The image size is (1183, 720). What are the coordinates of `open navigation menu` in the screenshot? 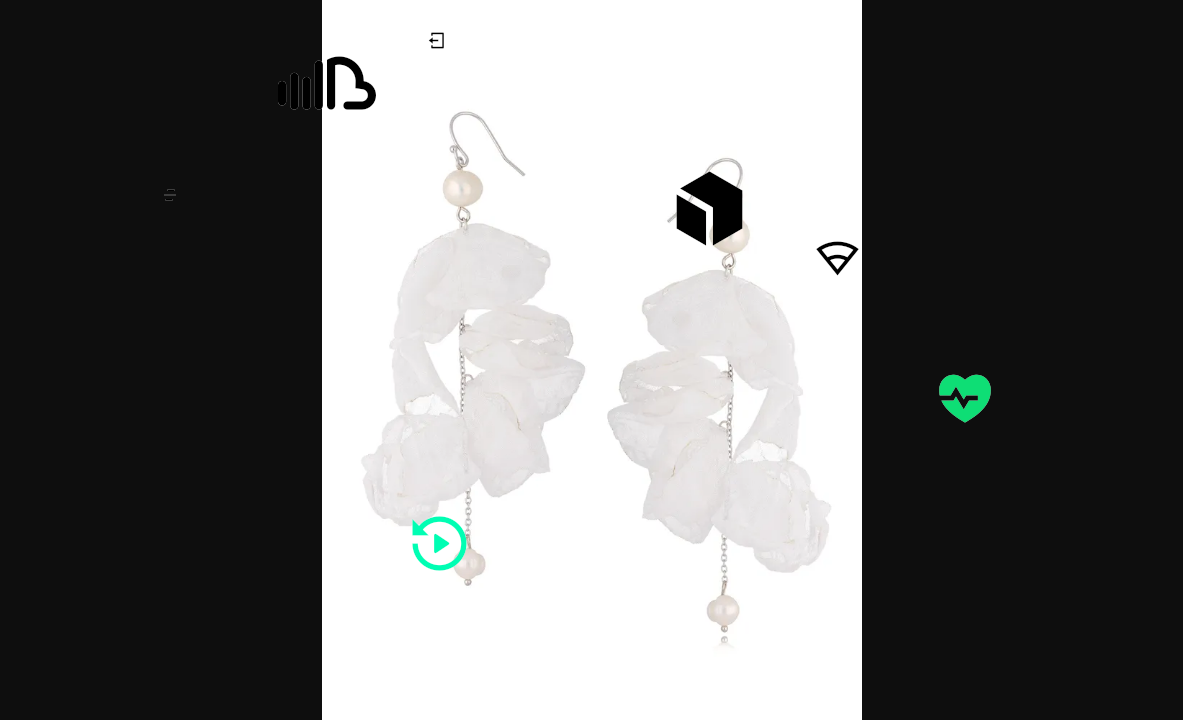 It's located at (170, 195).